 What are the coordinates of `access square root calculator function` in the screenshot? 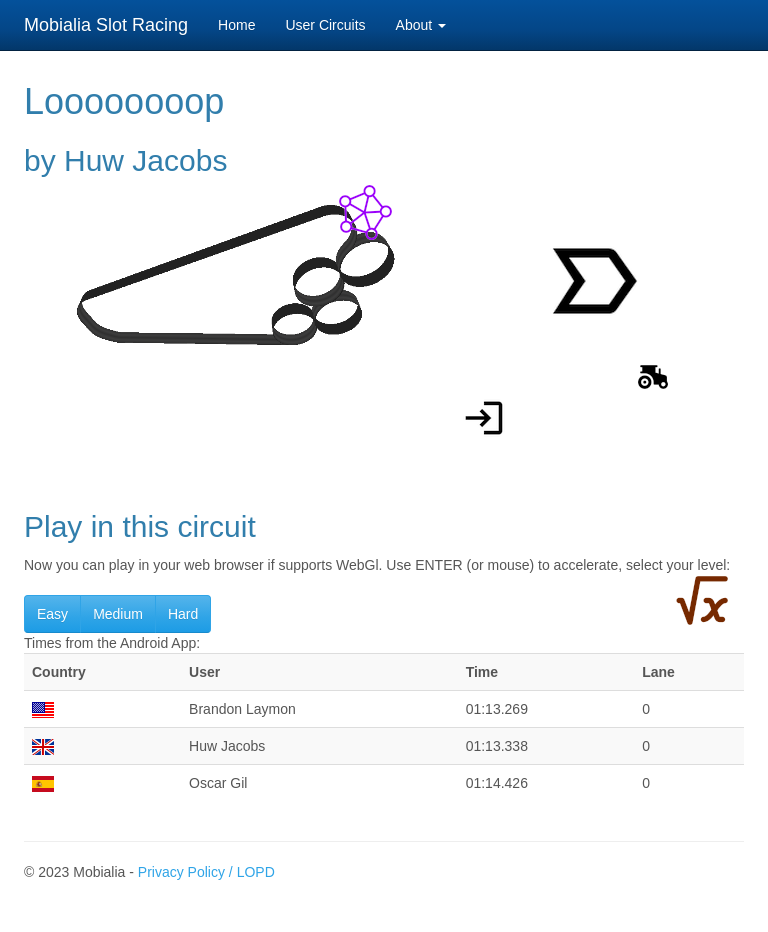 It's located at (703, 600).